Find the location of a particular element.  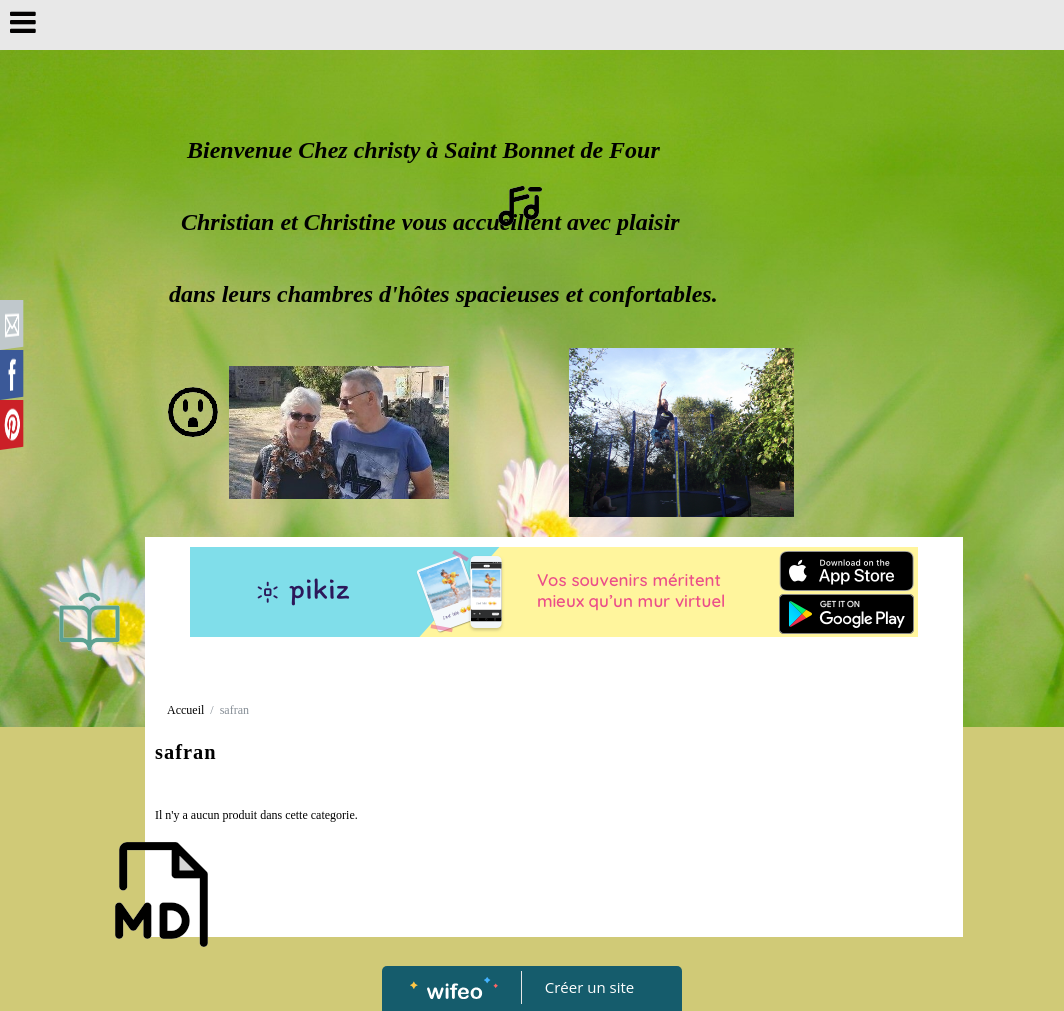

remove a song from playlist is located at coordinates (521, 205).